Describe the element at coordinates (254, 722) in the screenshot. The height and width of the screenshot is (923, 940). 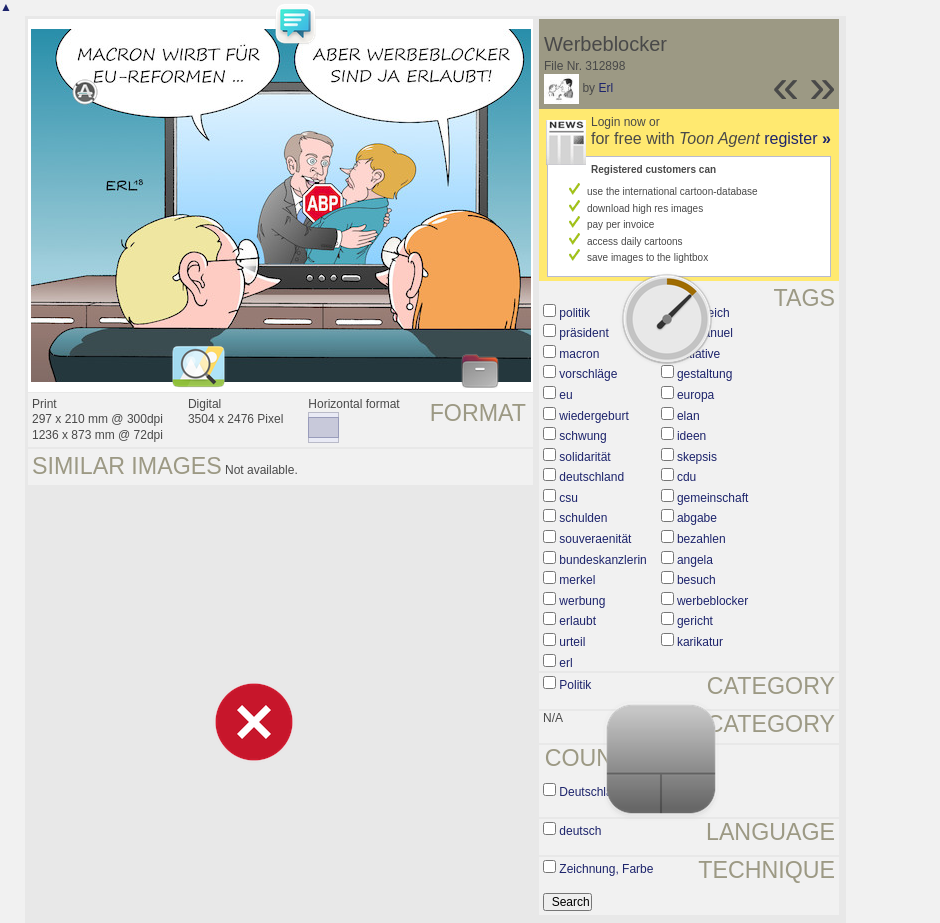
I see `cancel or close a dialog` at that location.